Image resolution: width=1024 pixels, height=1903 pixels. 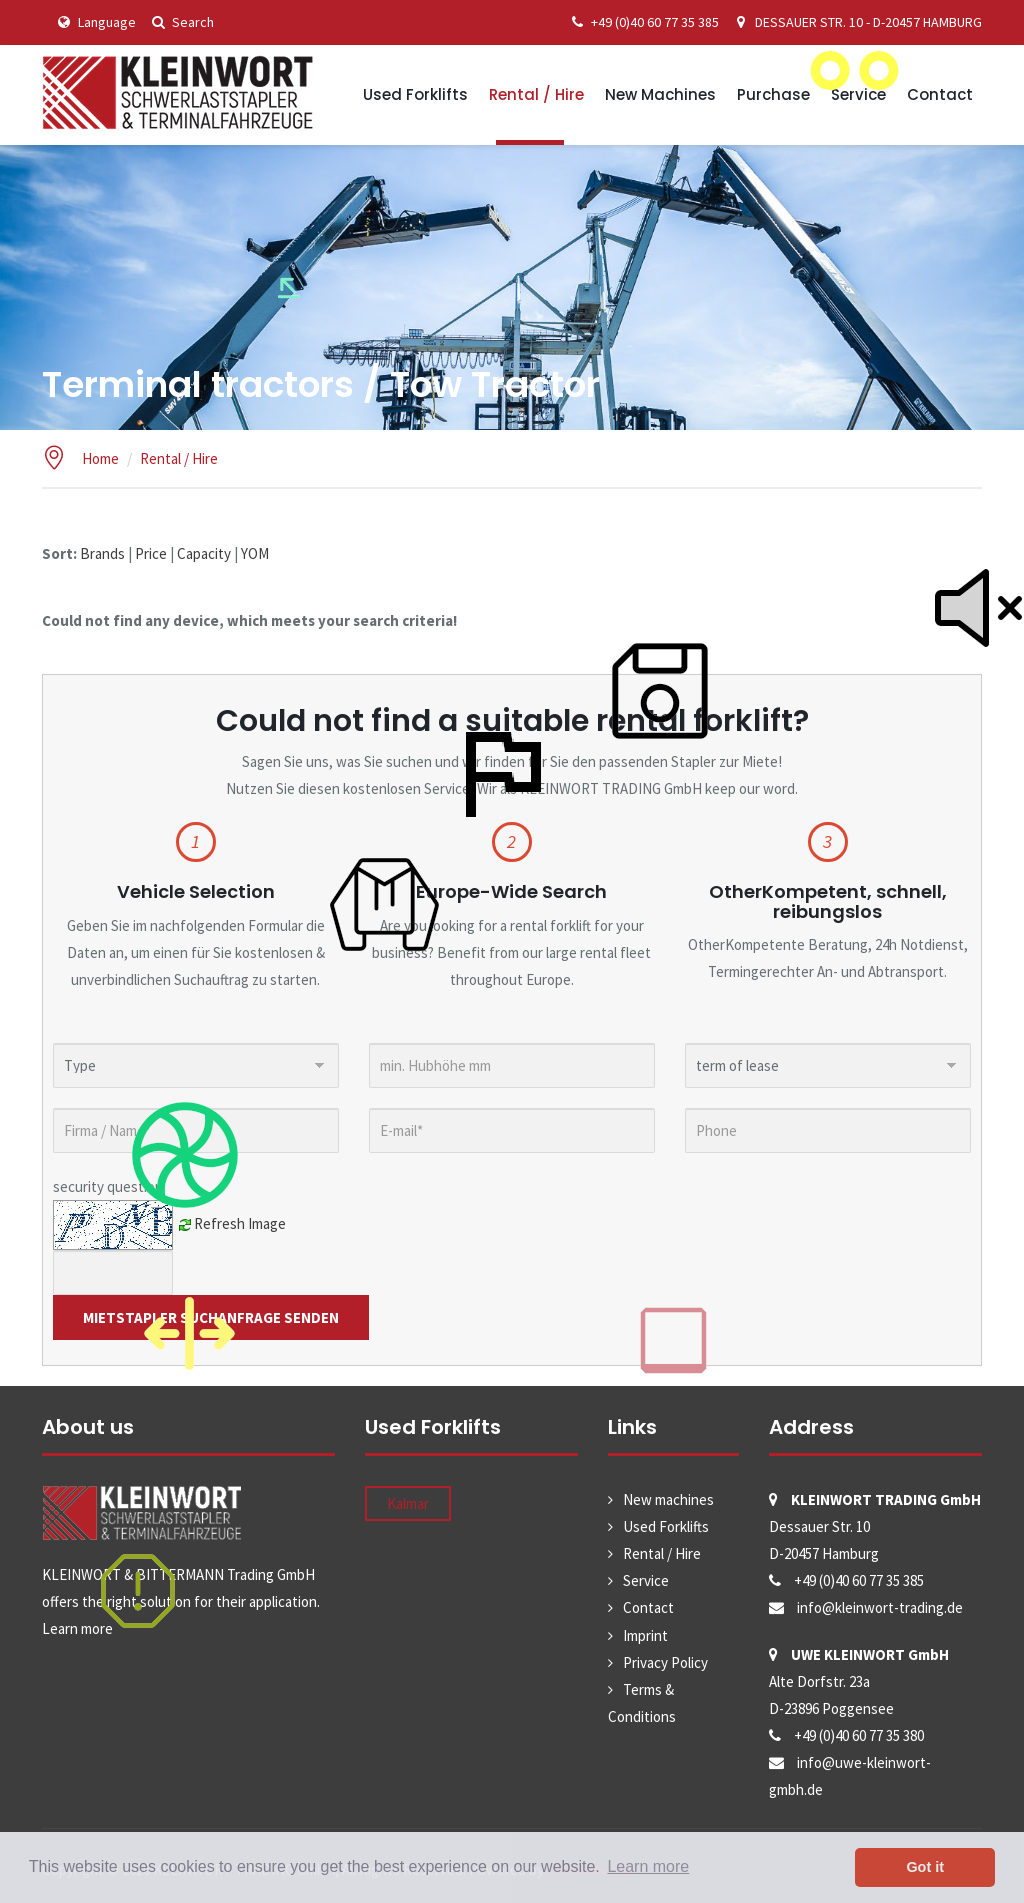 What do you see at coordinates (189, 1333) in the screenshot?
I see `expand content horizontally` at bounding box center [189, 1333].